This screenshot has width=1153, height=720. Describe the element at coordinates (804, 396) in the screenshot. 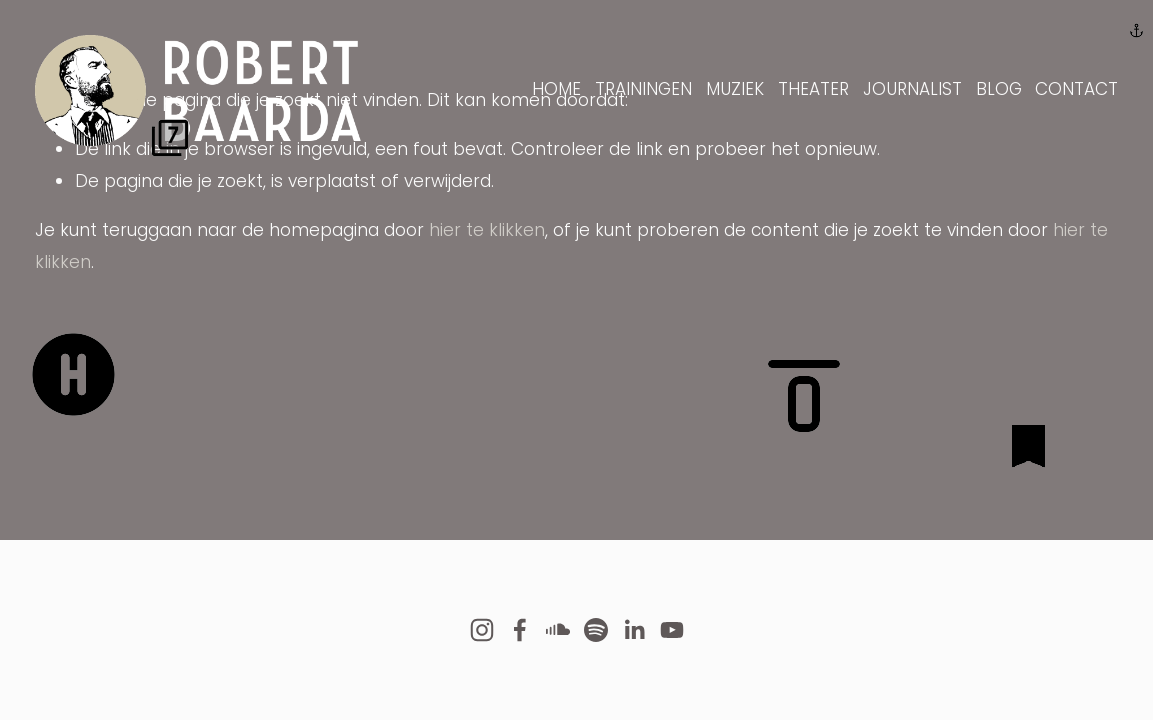

I see `align selected elements to top` at that location.